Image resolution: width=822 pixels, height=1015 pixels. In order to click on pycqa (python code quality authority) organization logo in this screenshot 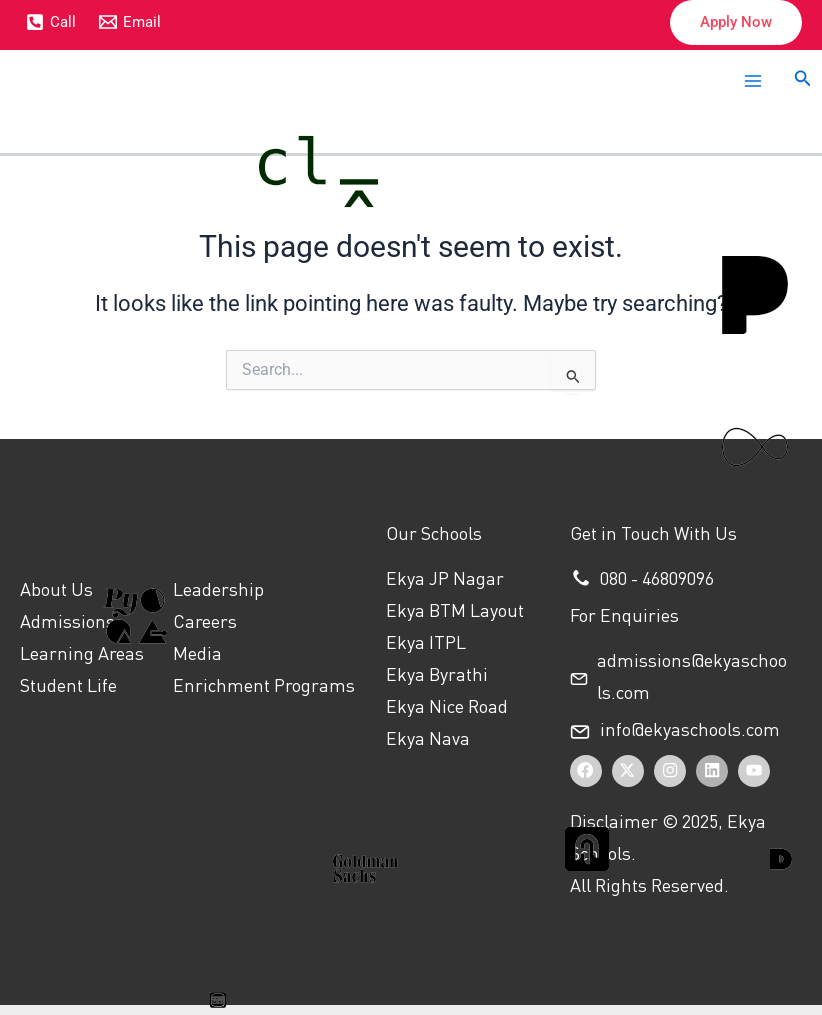, I will do `click(135, 616)`.